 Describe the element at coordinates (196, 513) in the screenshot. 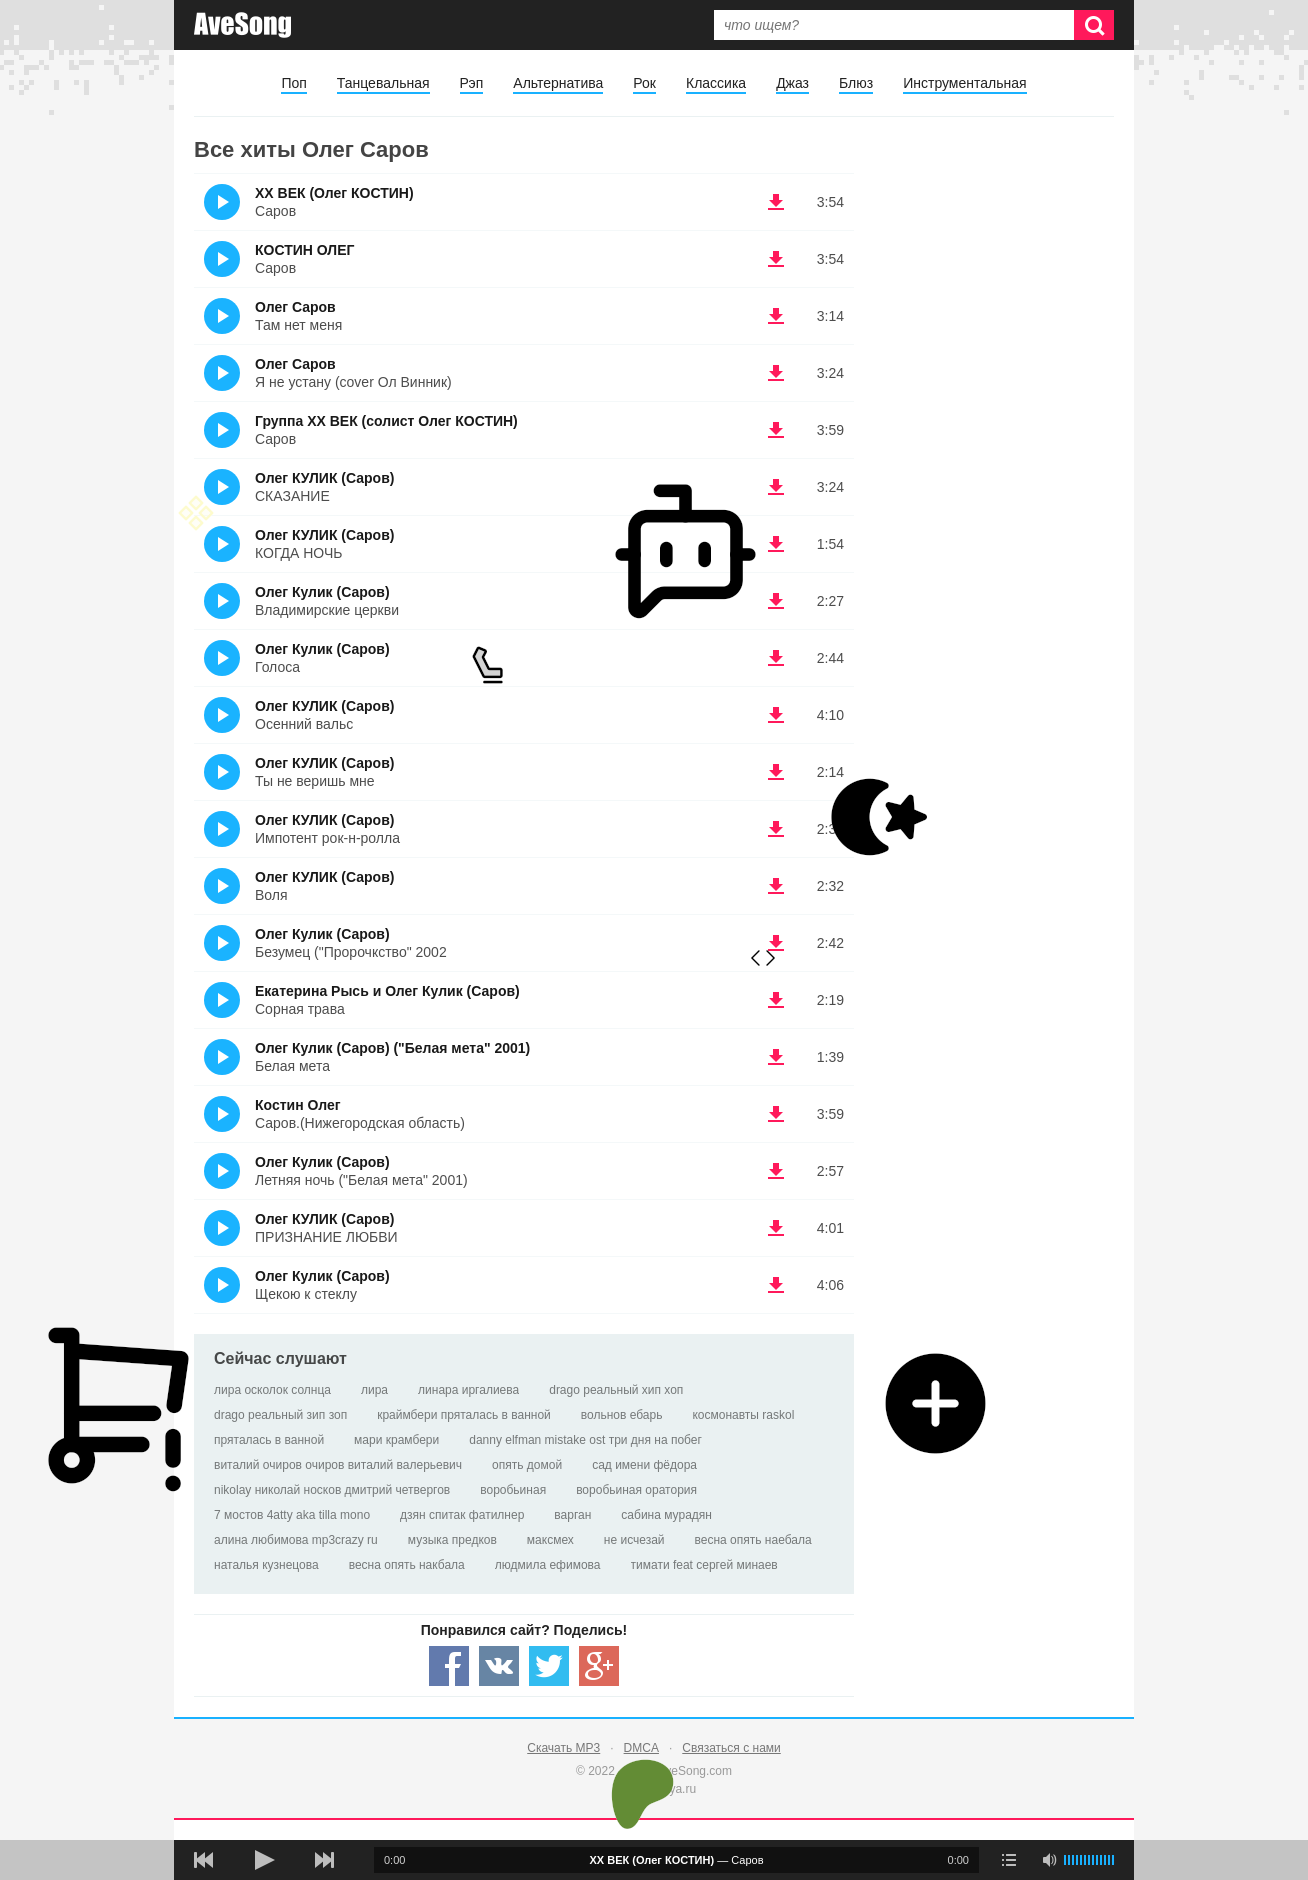

I see `access game or entertainment features` at that location.